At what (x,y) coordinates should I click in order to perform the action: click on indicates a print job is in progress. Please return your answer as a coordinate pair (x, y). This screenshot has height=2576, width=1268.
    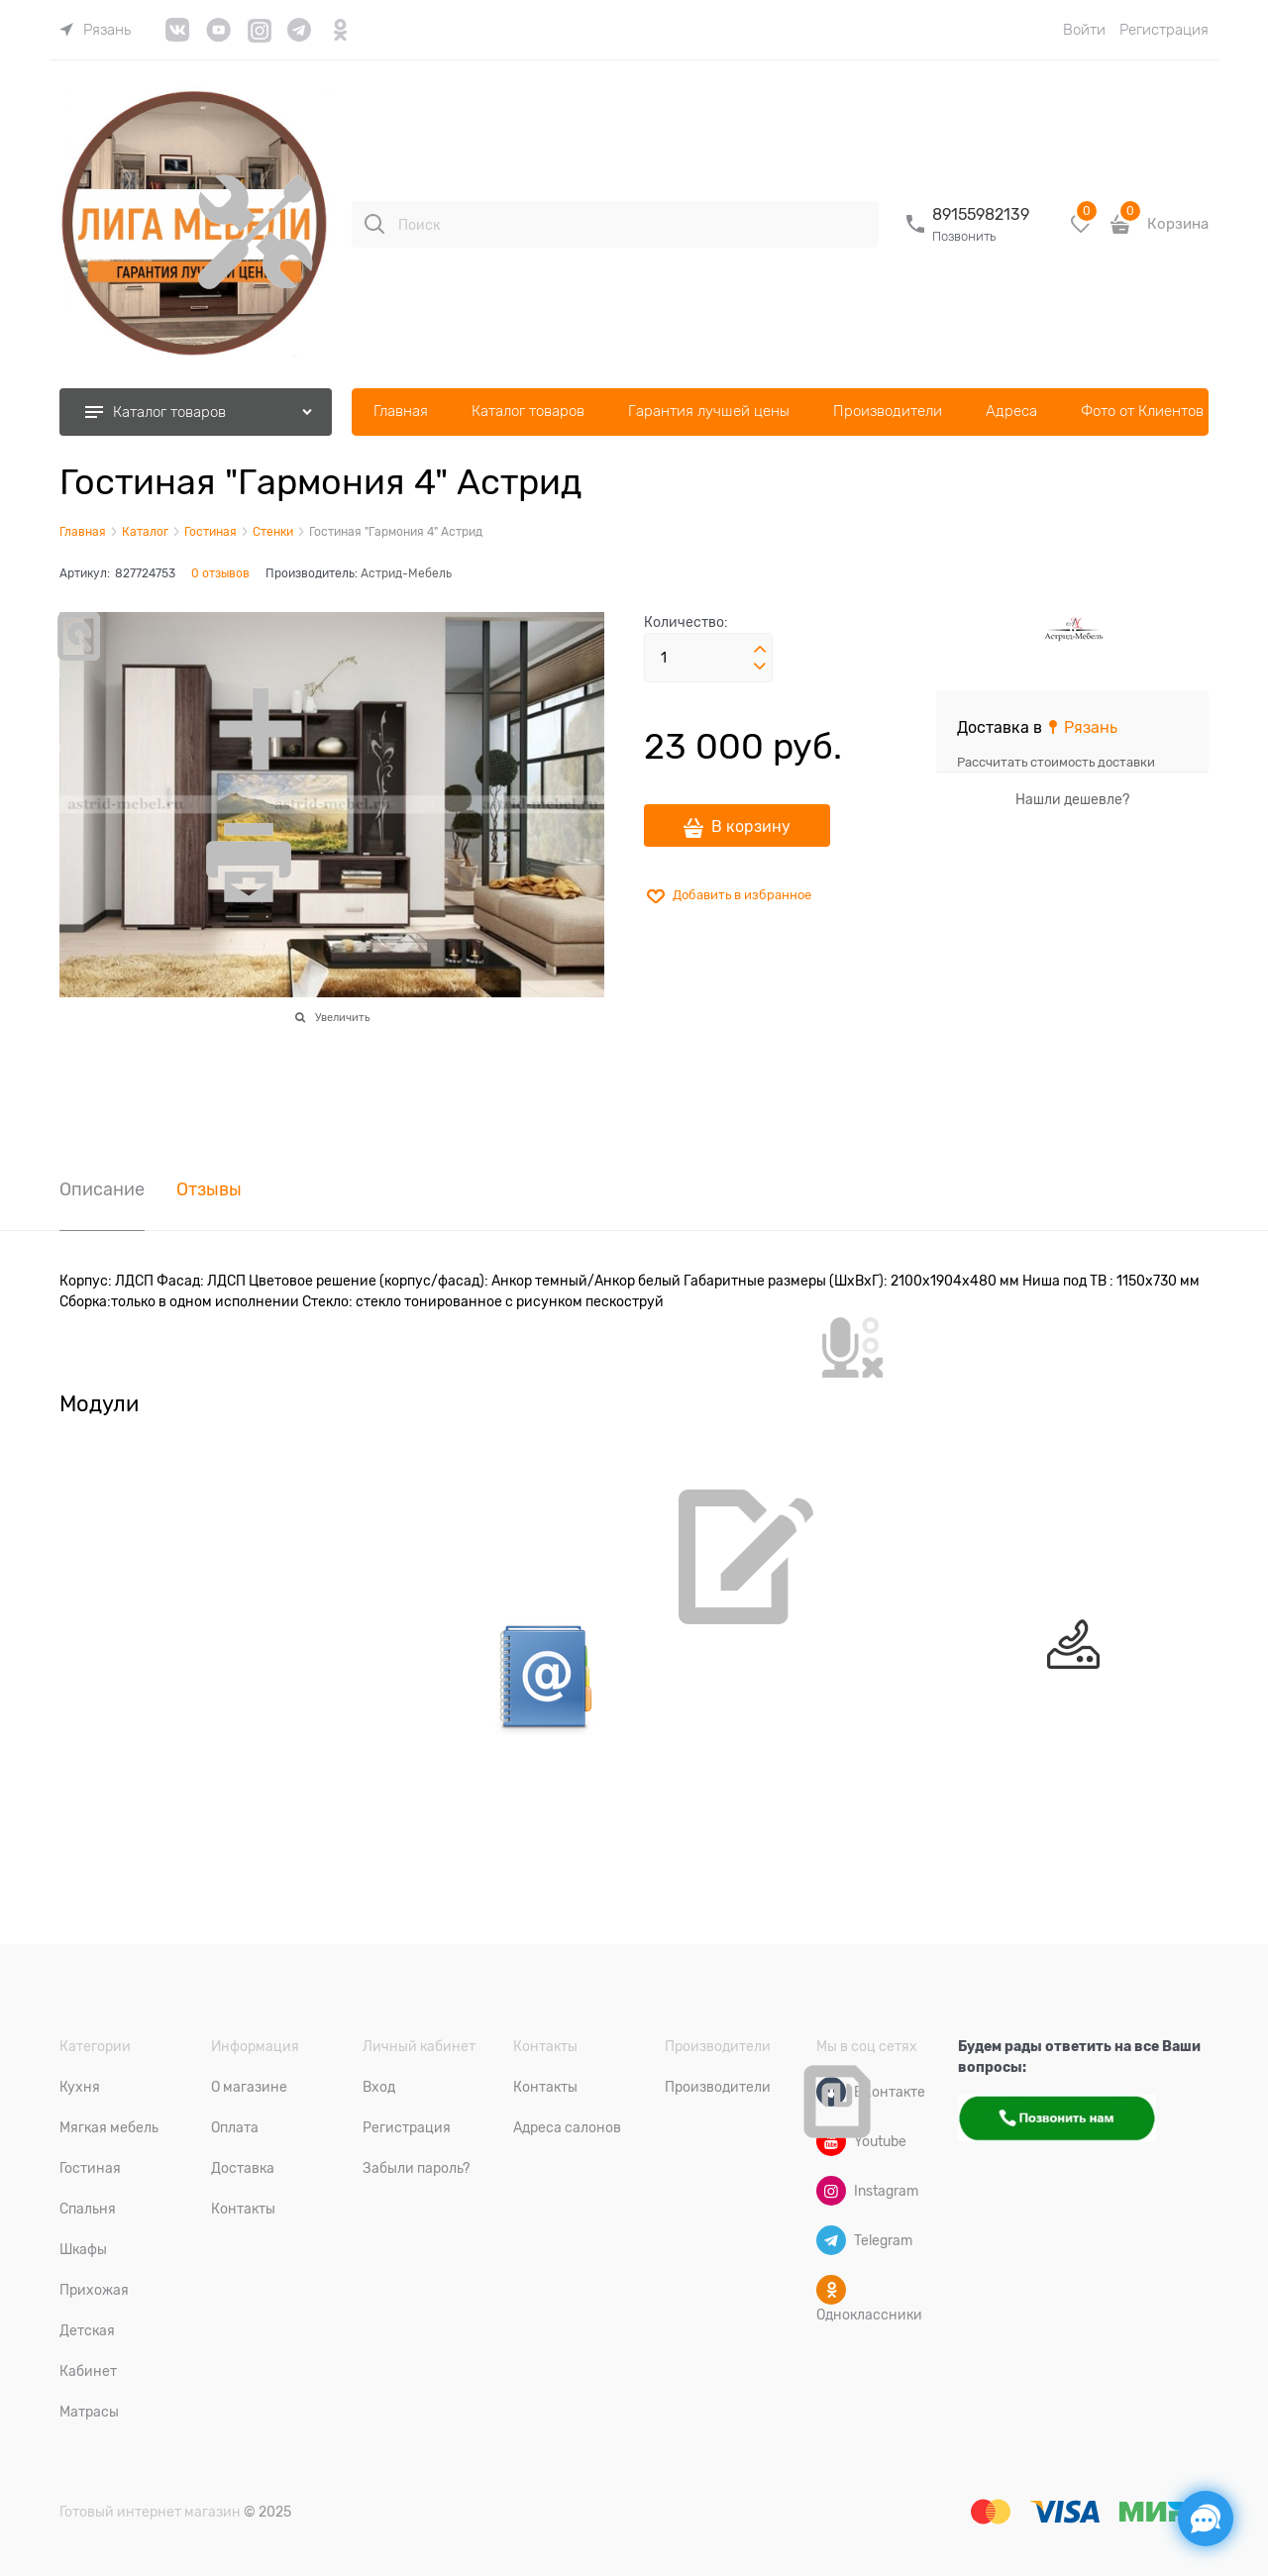
    Looking at the image, I should click on (249, 866).